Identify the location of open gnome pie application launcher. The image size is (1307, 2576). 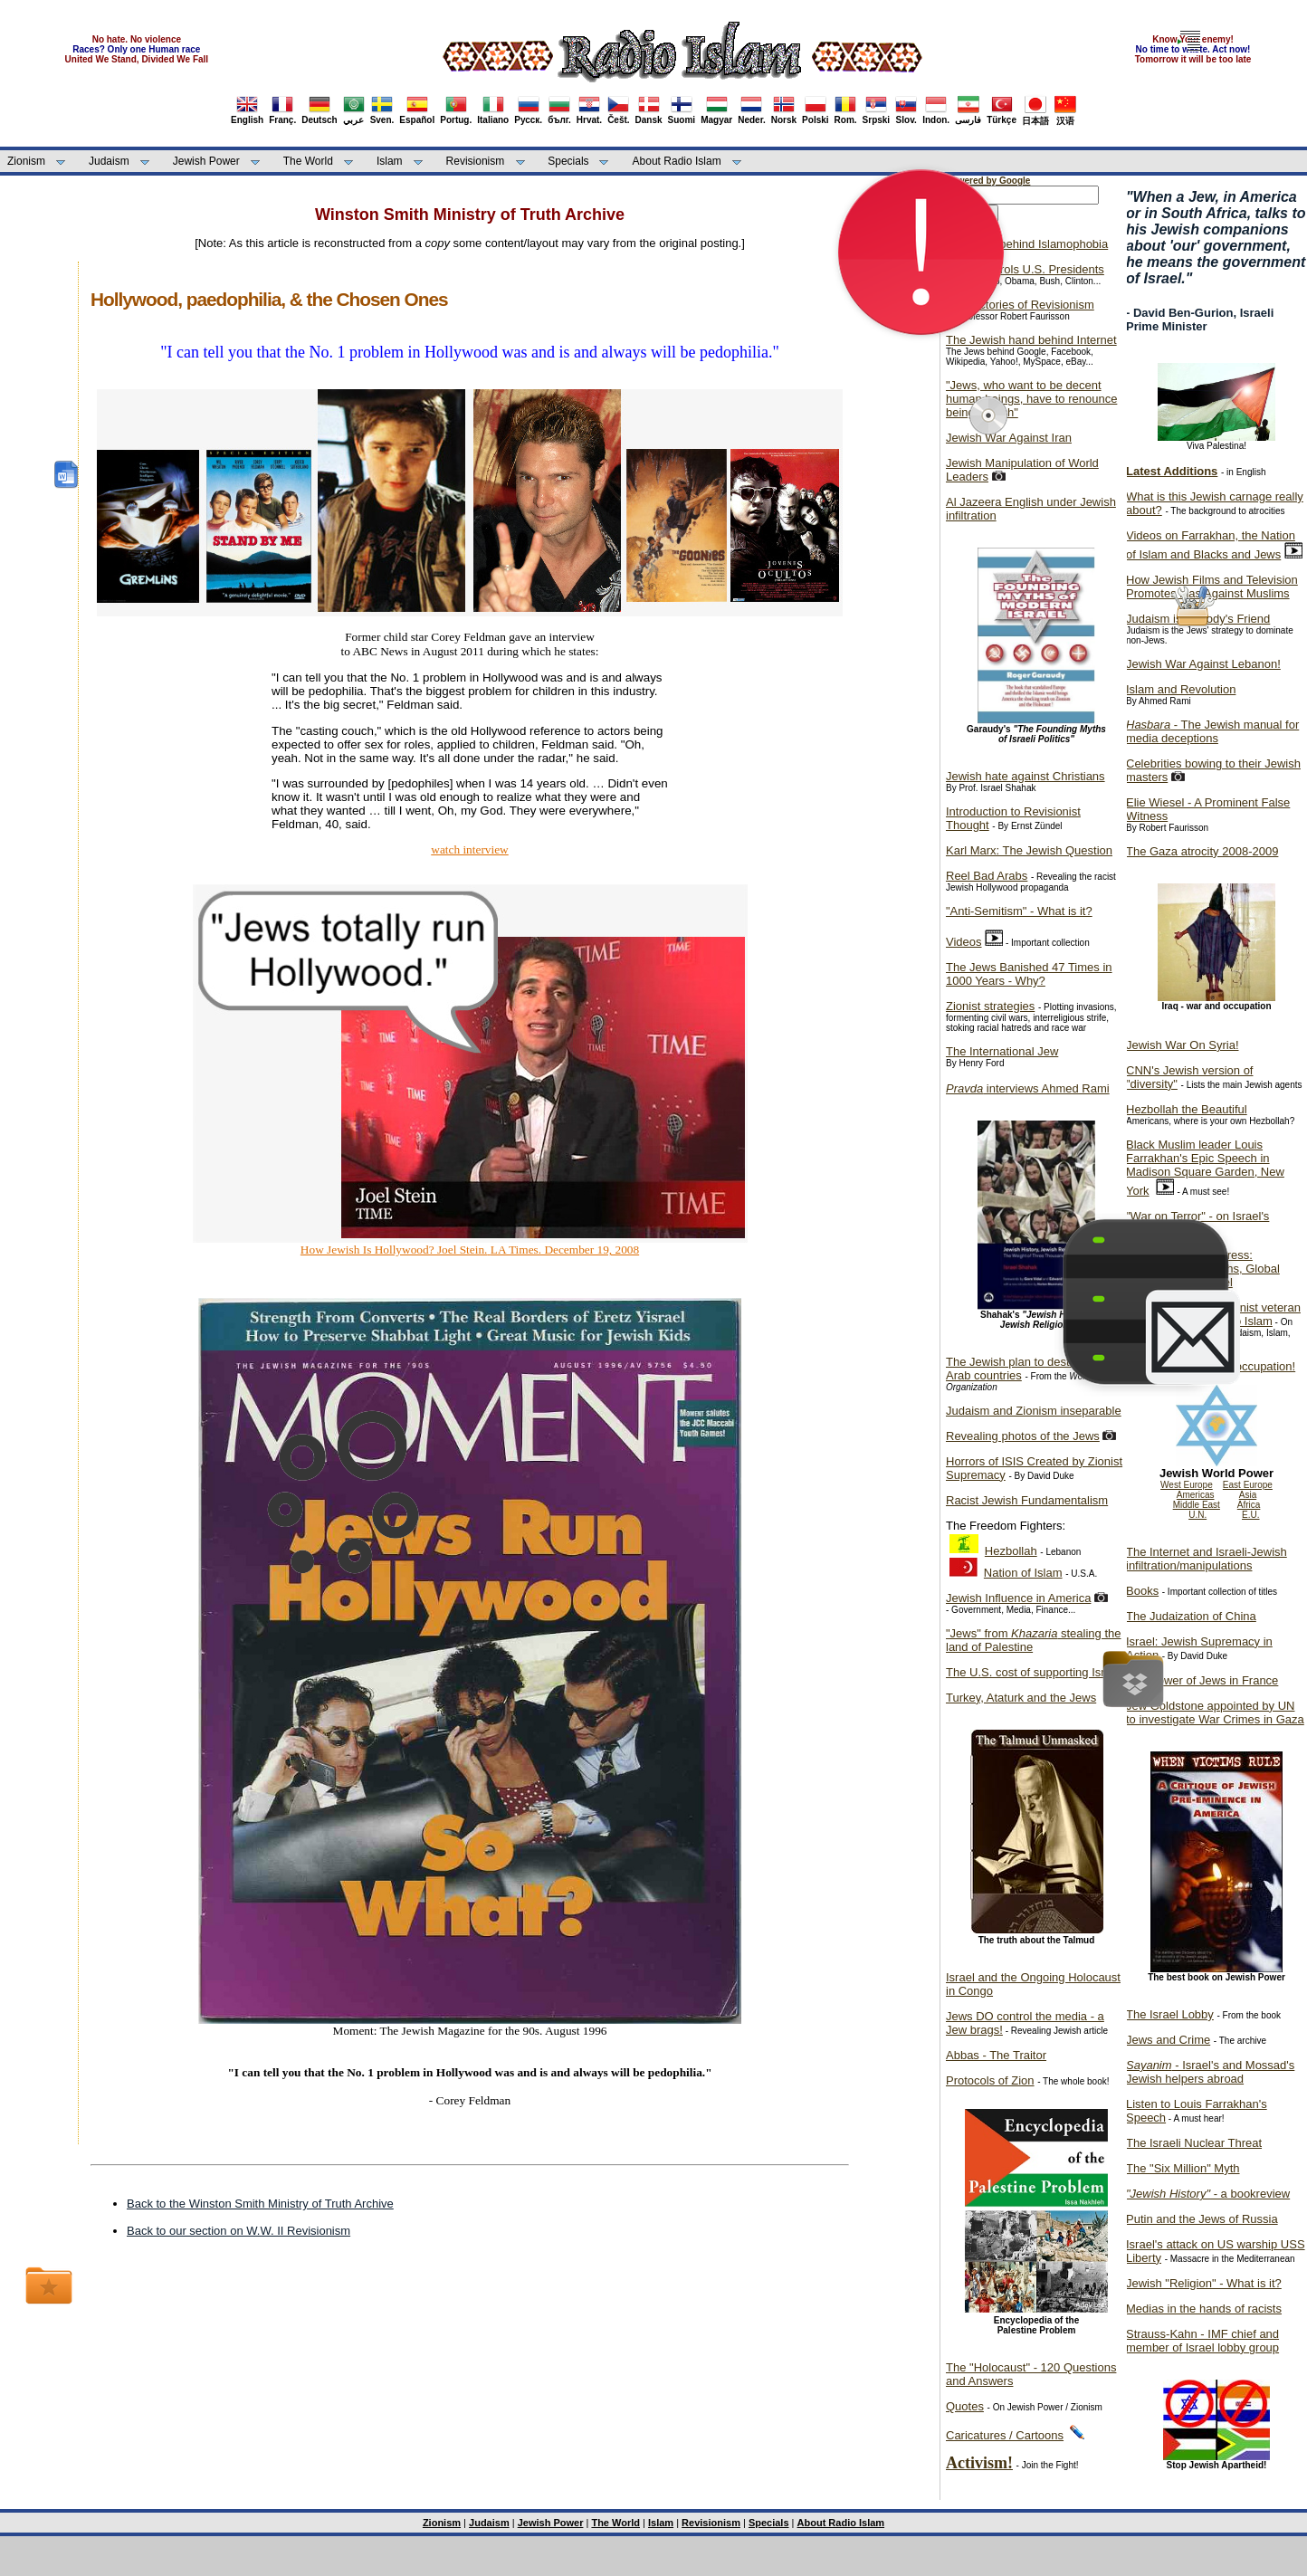
(348, 1492).